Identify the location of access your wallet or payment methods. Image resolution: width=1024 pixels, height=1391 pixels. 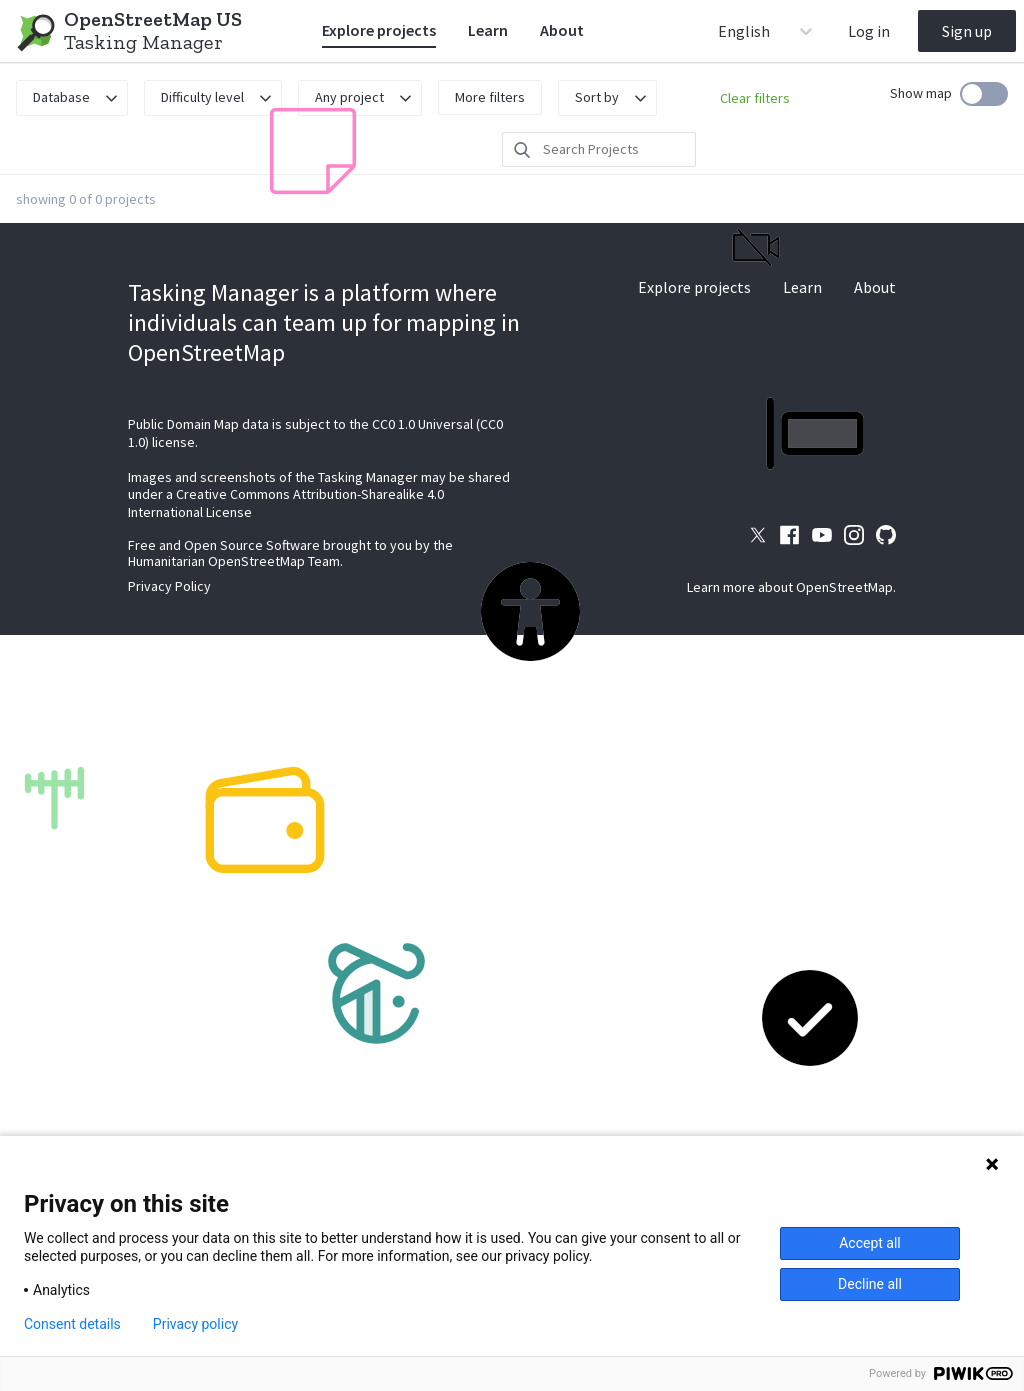
(265, 822).